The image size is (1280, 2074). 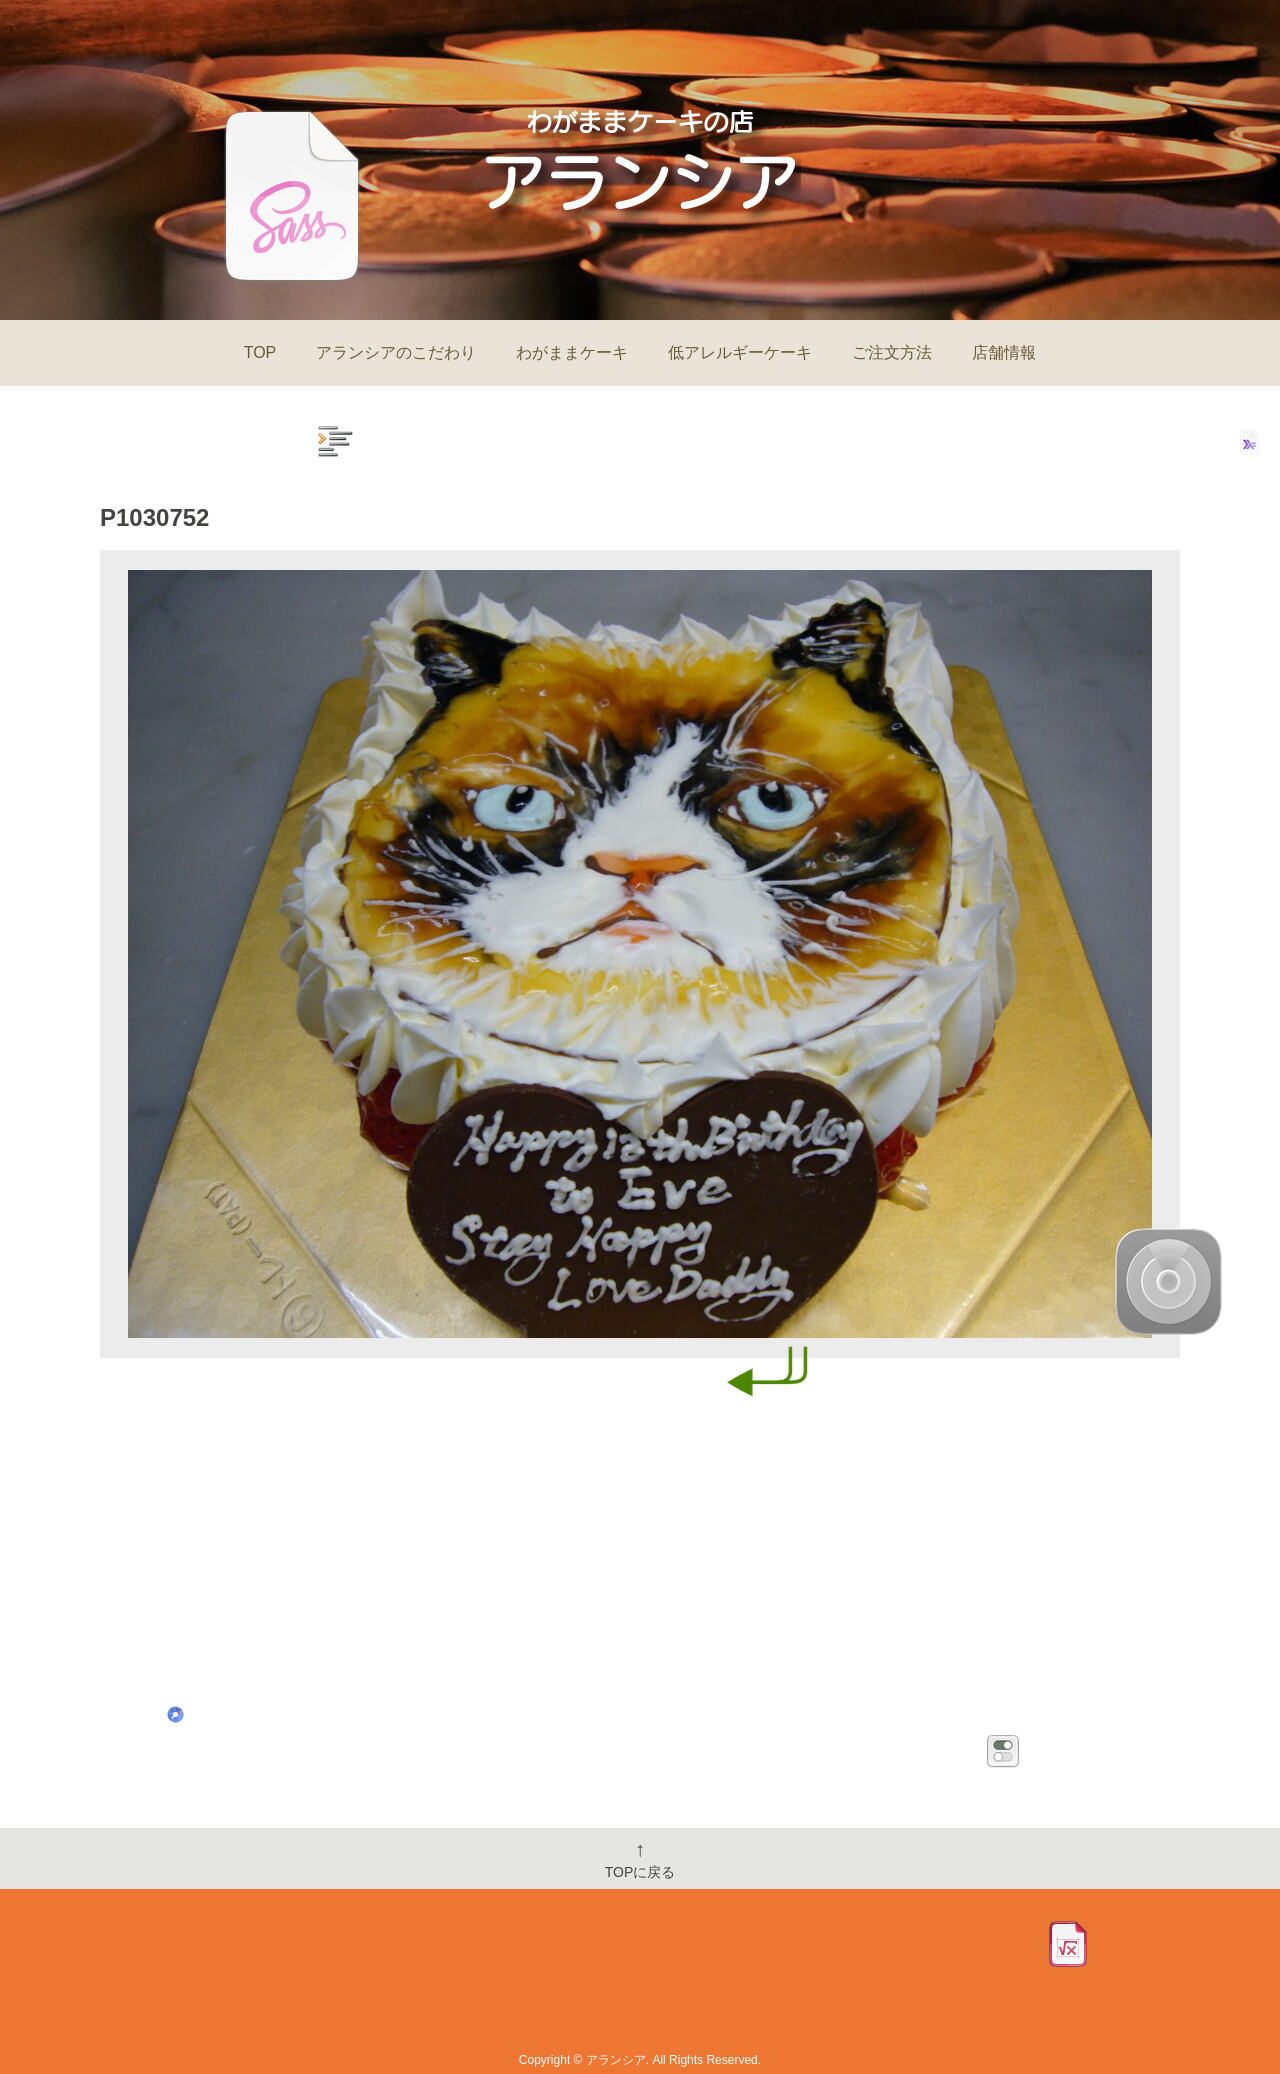 What do you see at coordinates (335, 442) in the screenshot?
I see `increase text indentation` at bounding box center [335, 442].